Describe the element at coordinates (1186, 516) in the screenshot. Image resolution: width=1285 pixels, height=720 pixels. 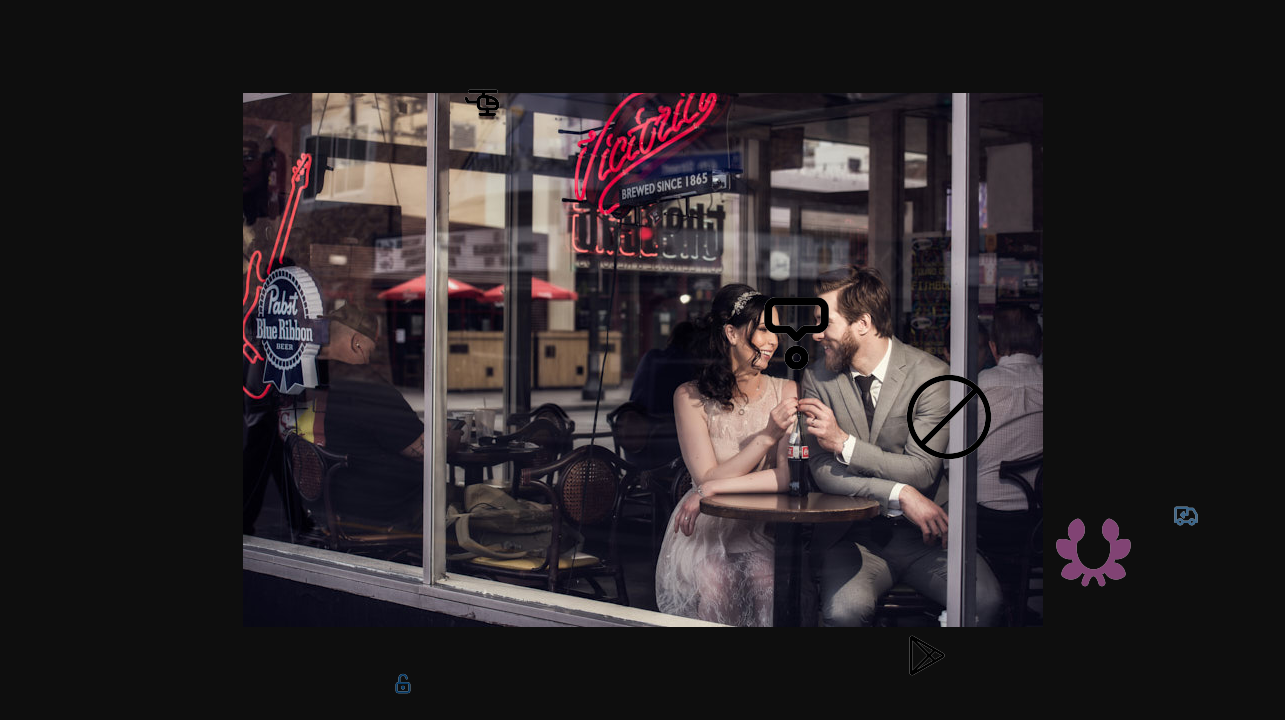
I see `initiate a product return` at that location.